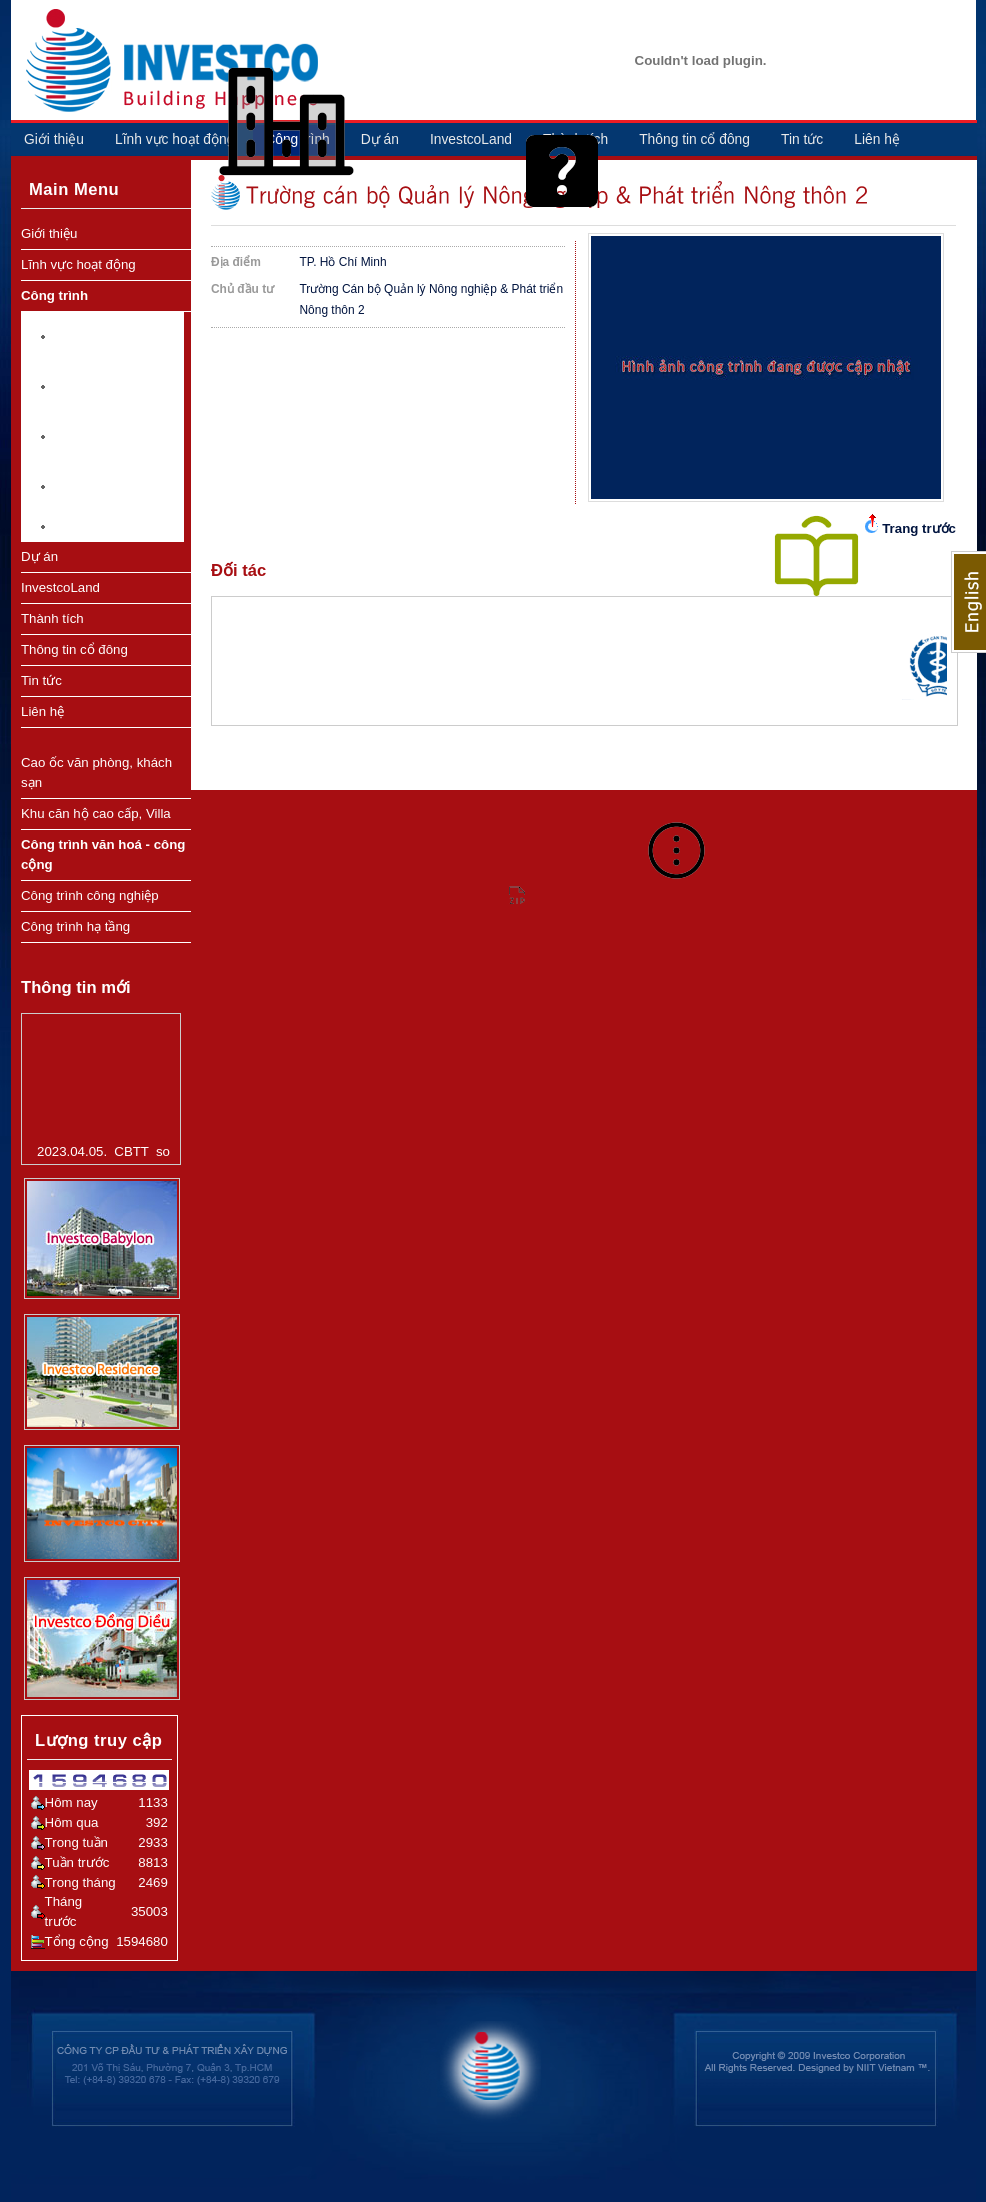 This screenshot has width=986, height=2202. What do you see at coordinates (517, 896) in the screenshot?
I see `compress or archive files into a zip folder` at bounding box center [517, 896].